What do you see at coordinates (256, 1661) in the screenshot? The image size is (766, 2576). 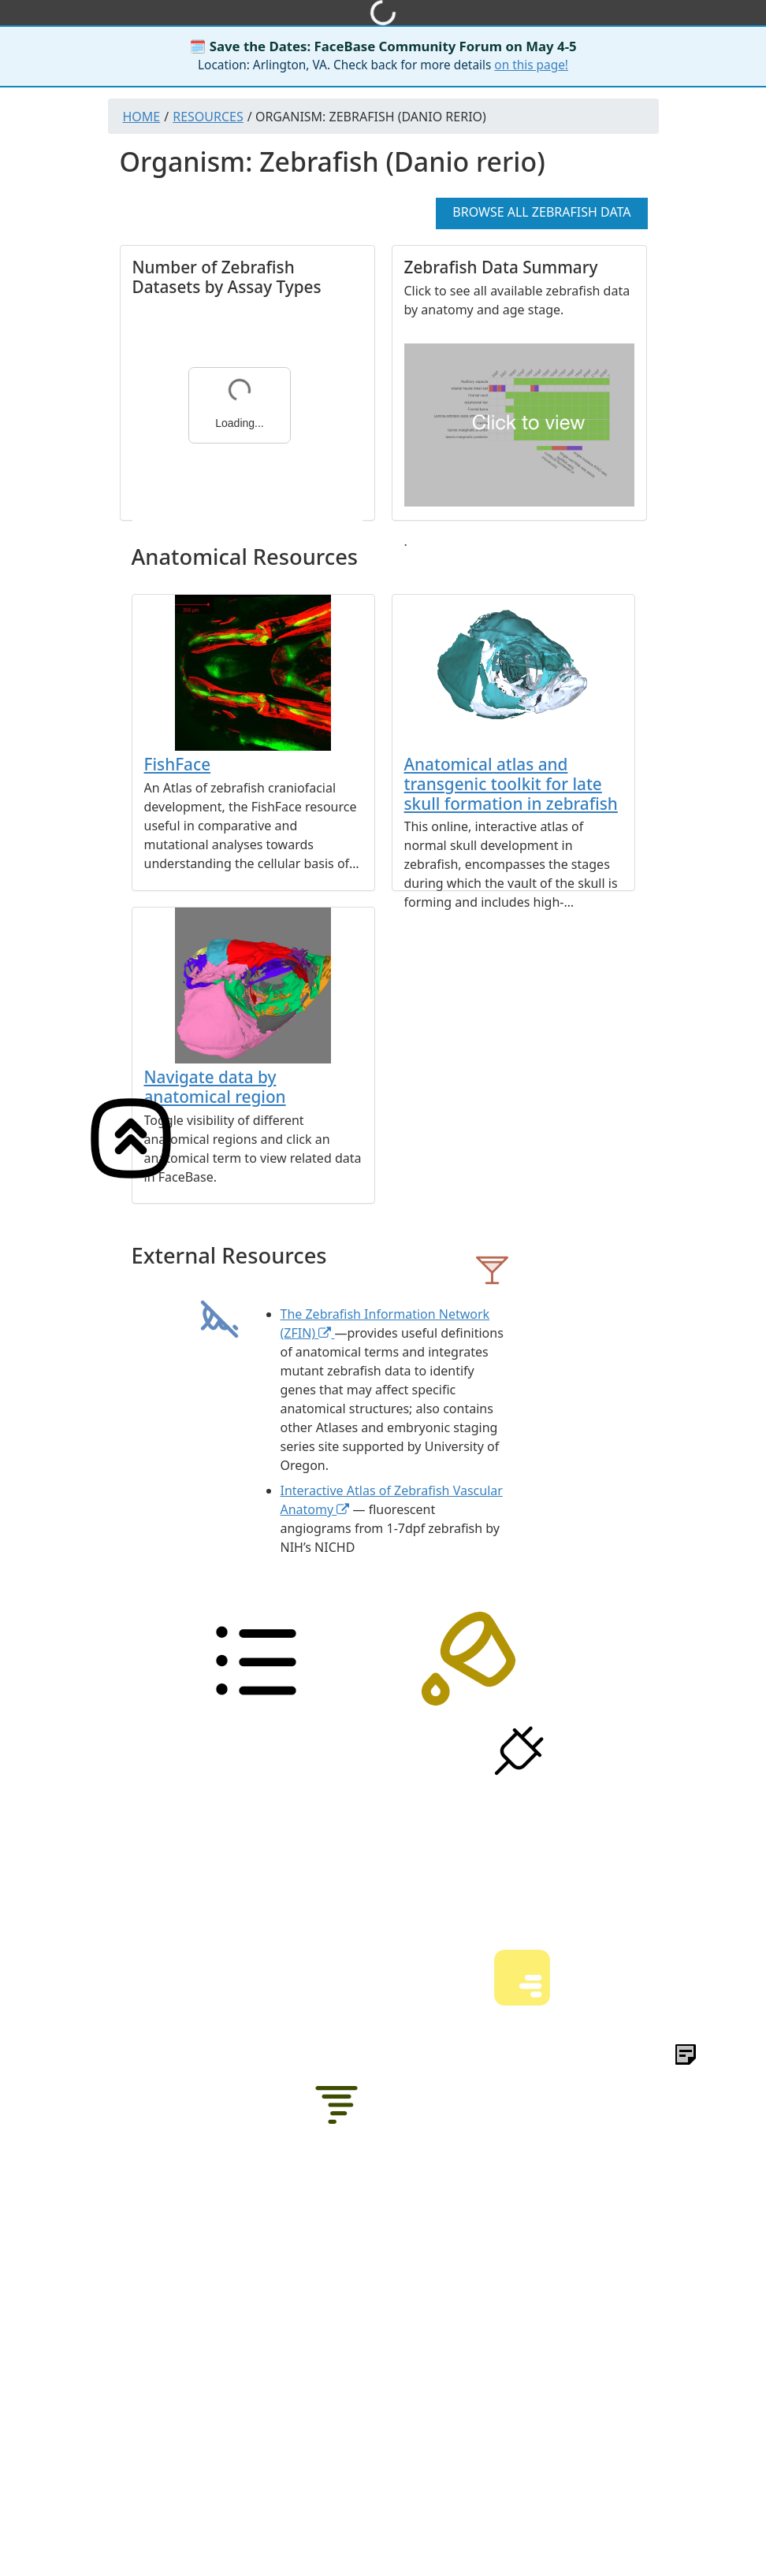 I see `view items as a bulleted list` at bounding box center [256, 1661].